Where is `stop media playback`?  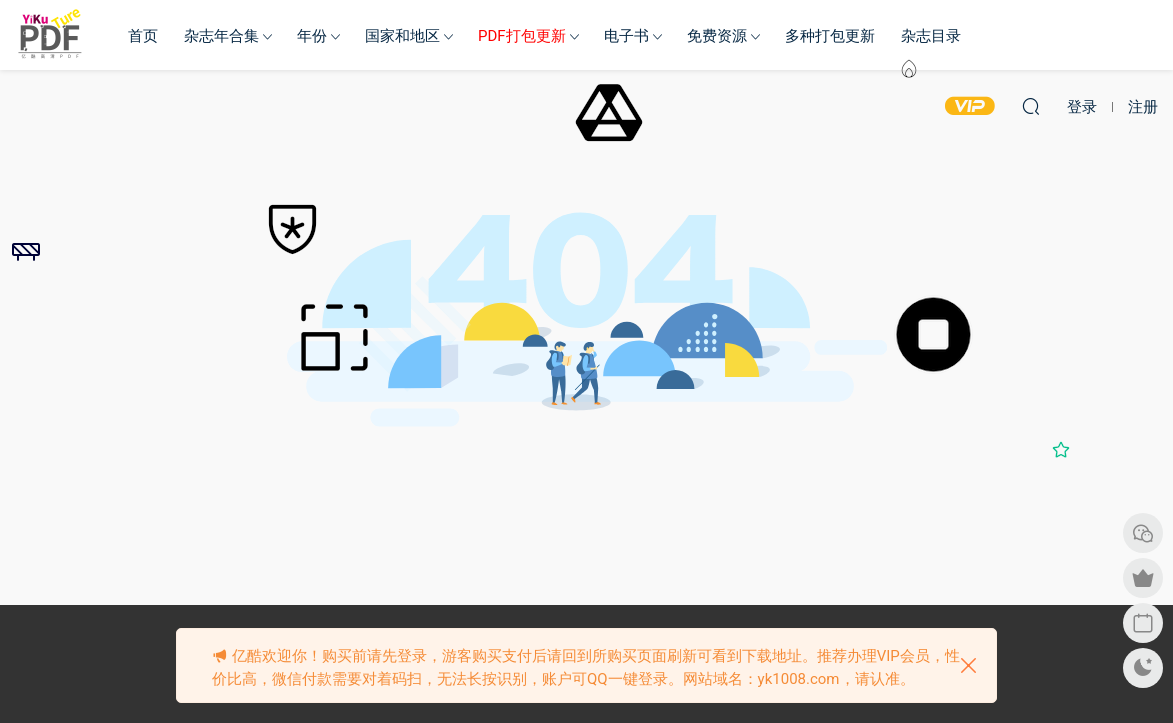
stop media playback is located at coordinates (933, 334).